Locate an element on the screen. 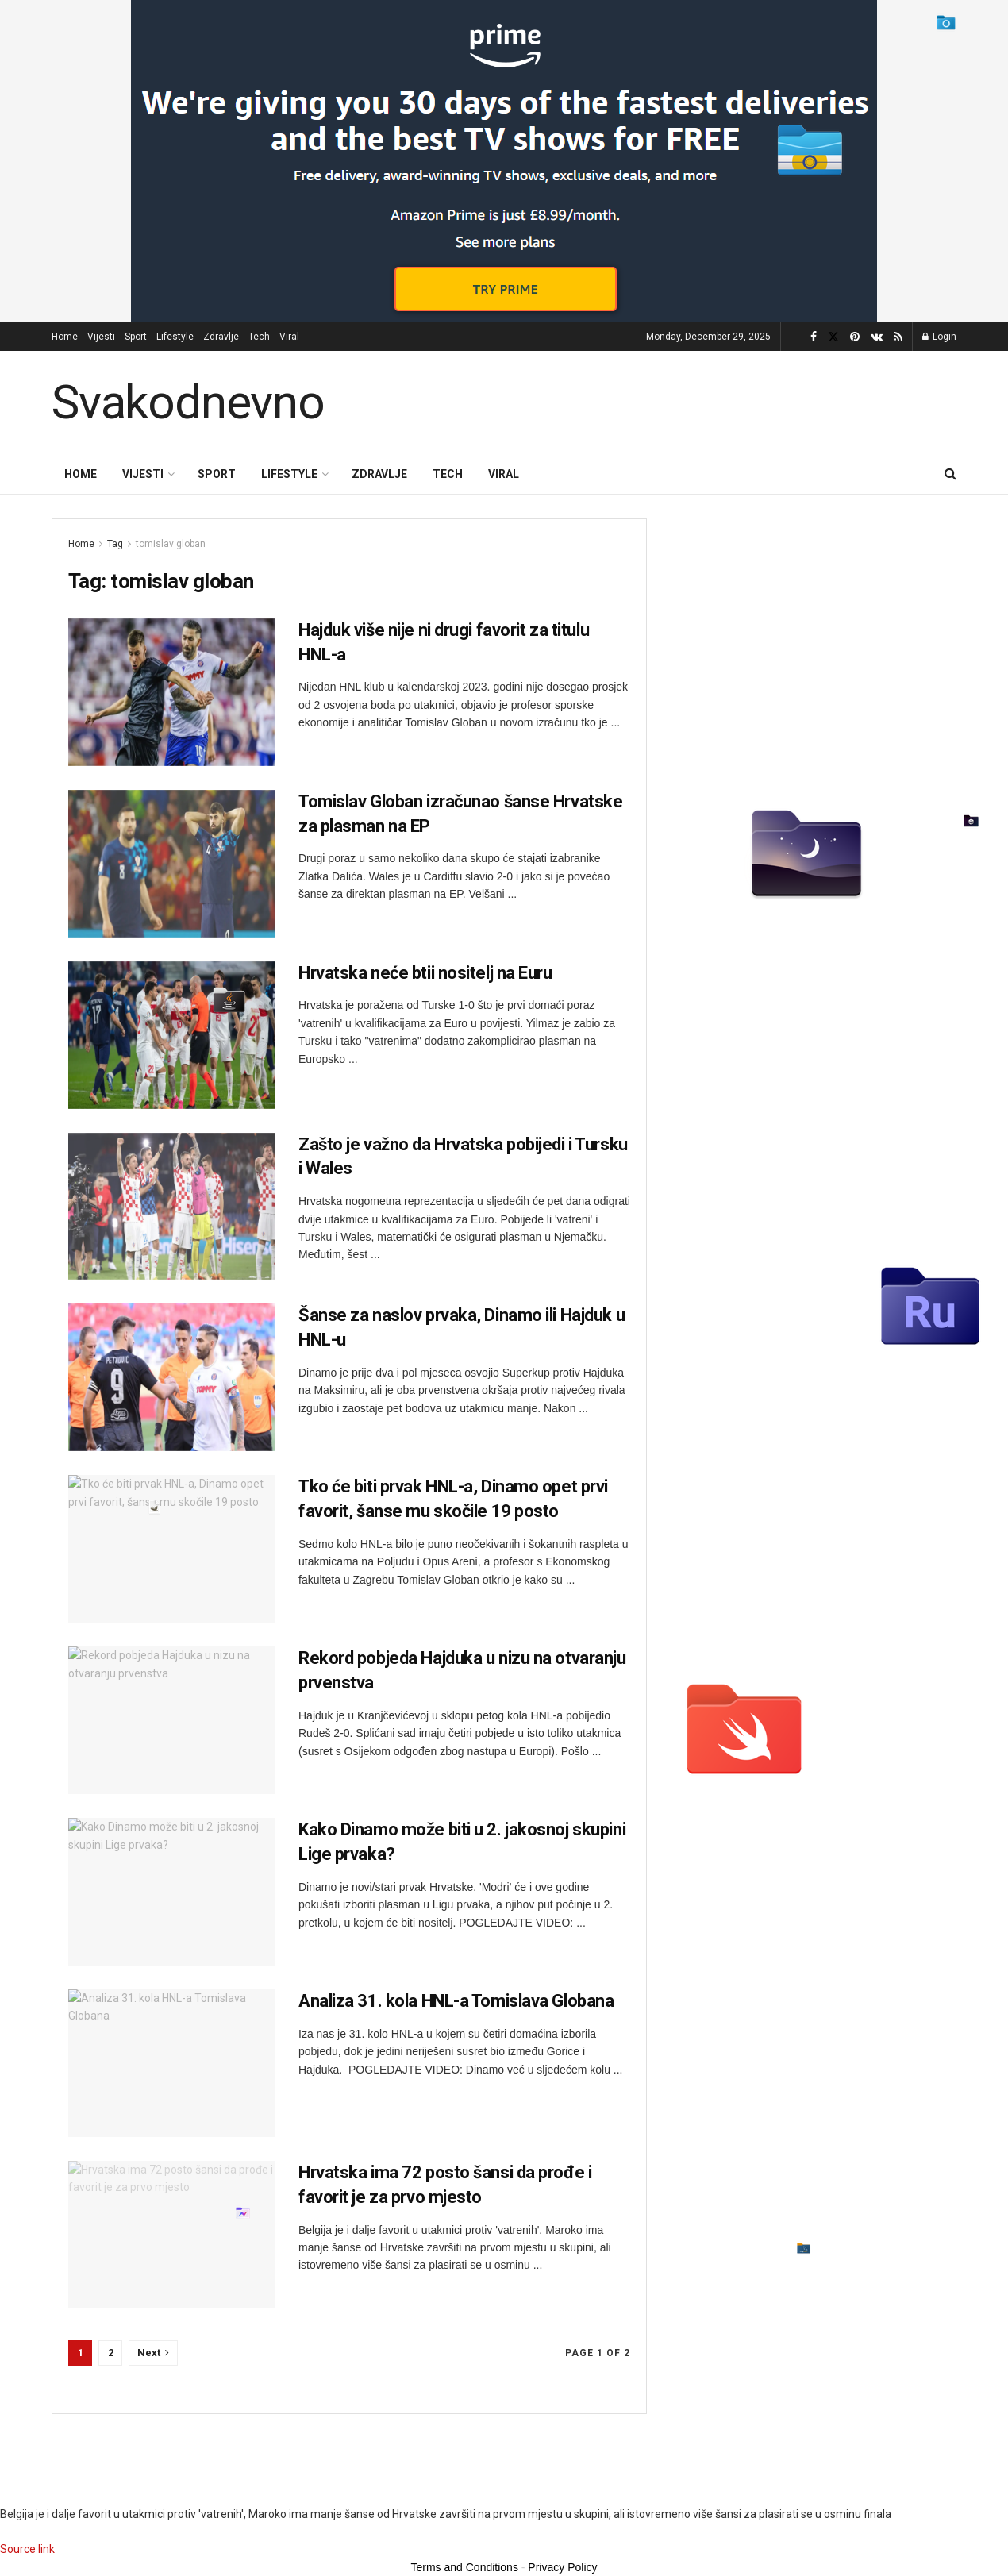 This screenshot has width=1008, height=2576. open messenger app folder is located at coordinates (243, 2213).